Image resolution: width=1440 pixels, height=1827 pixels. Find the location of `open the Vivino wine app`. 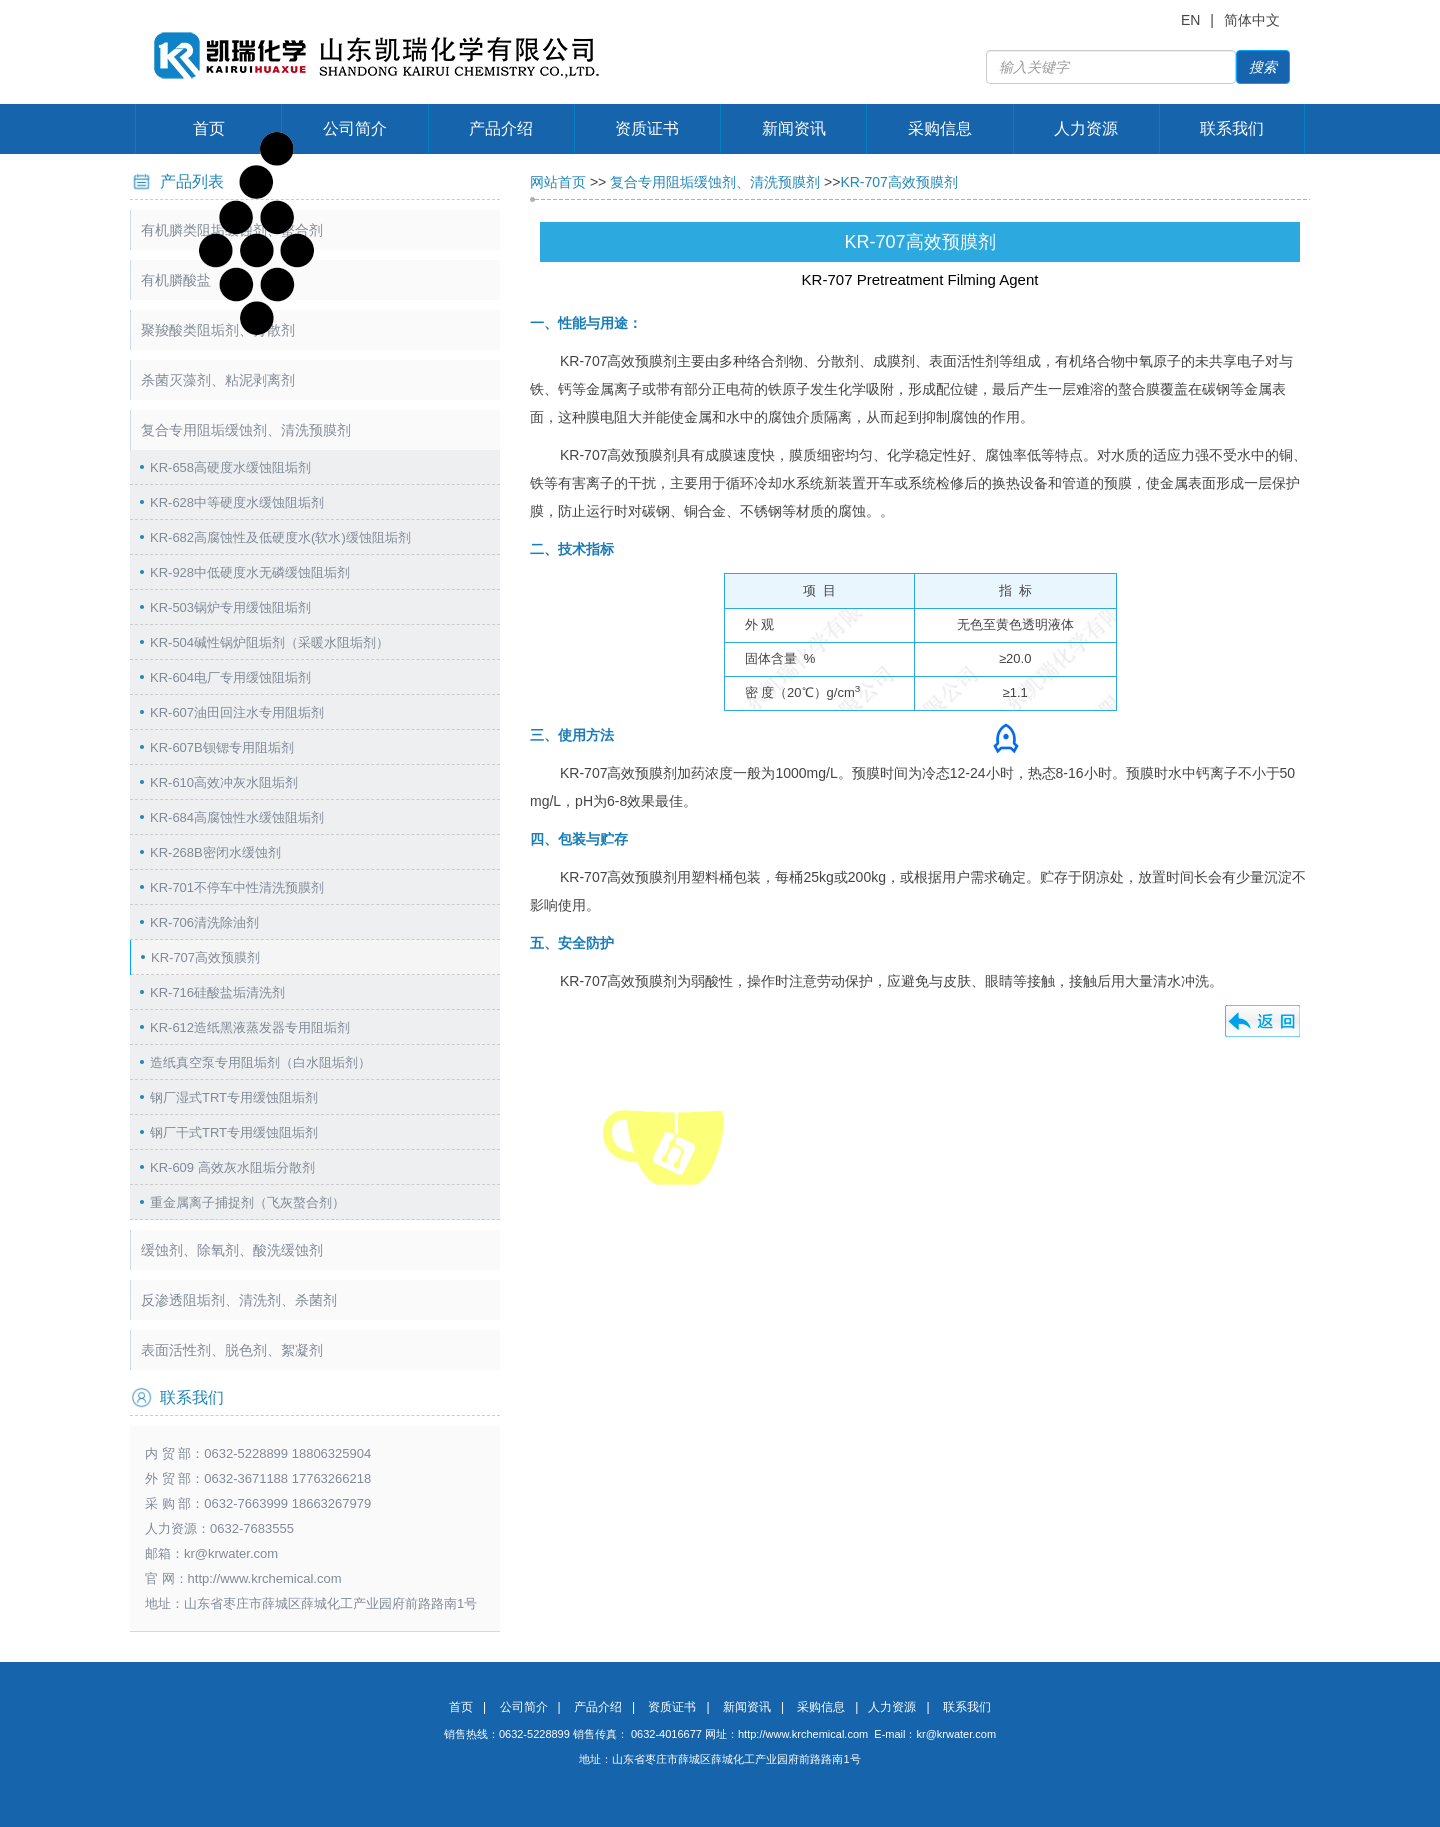

open the Vivino wine app is located at coordinates (256, 233).